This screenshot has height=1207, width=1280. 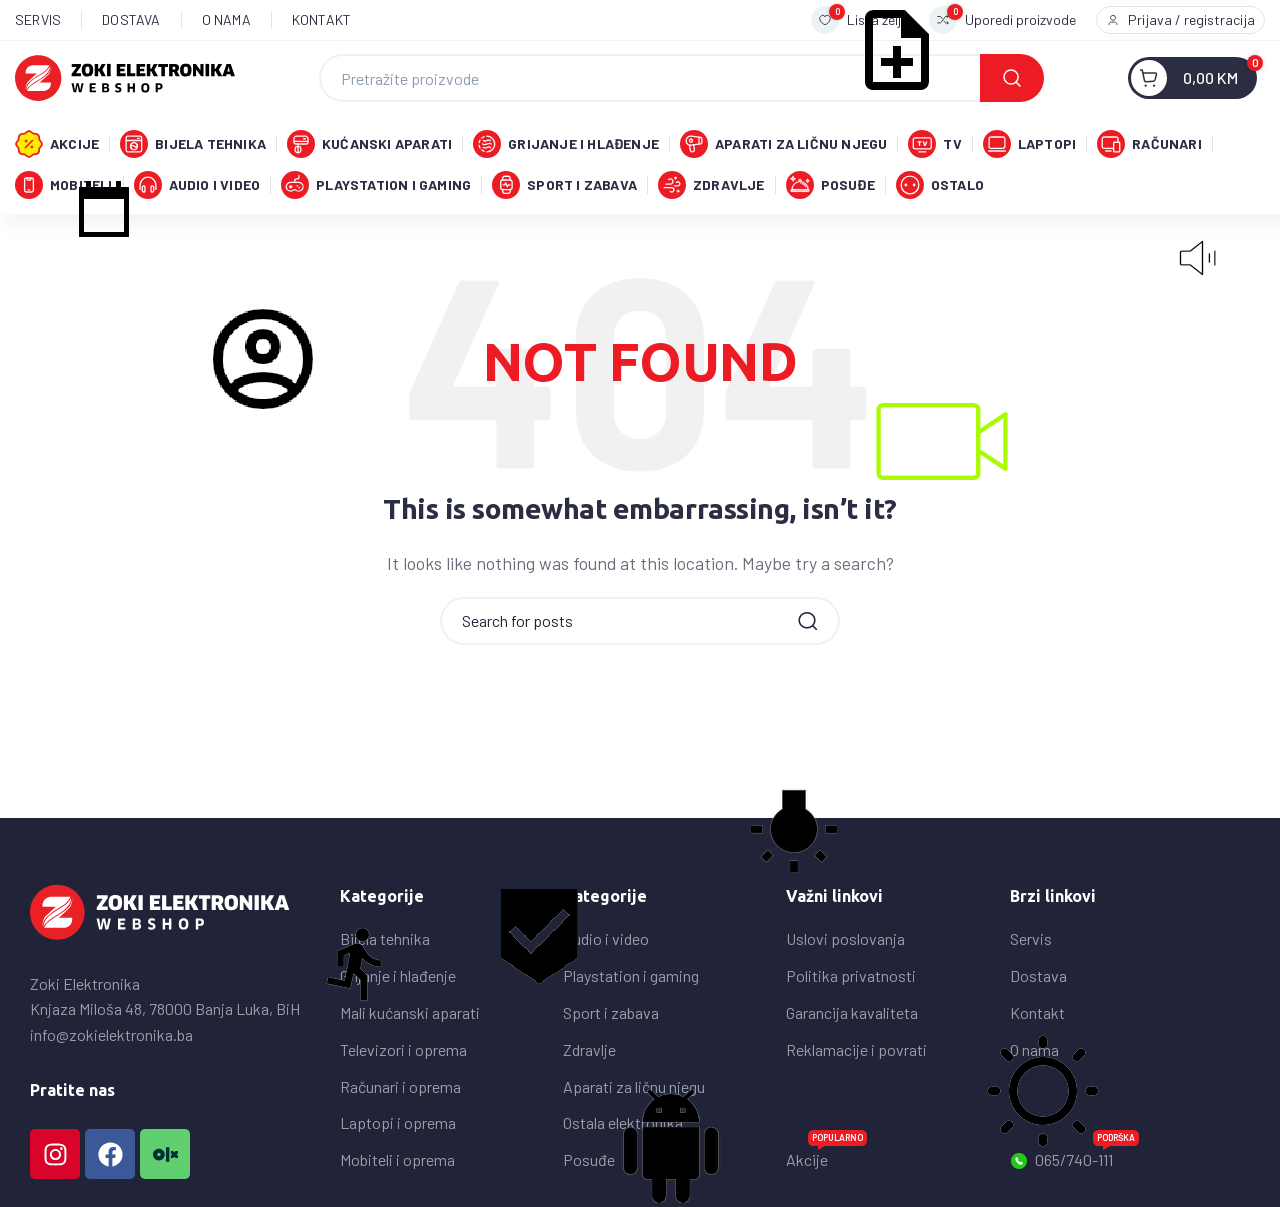 I want to click on get walking or running directions, so click(x=357, y=963).